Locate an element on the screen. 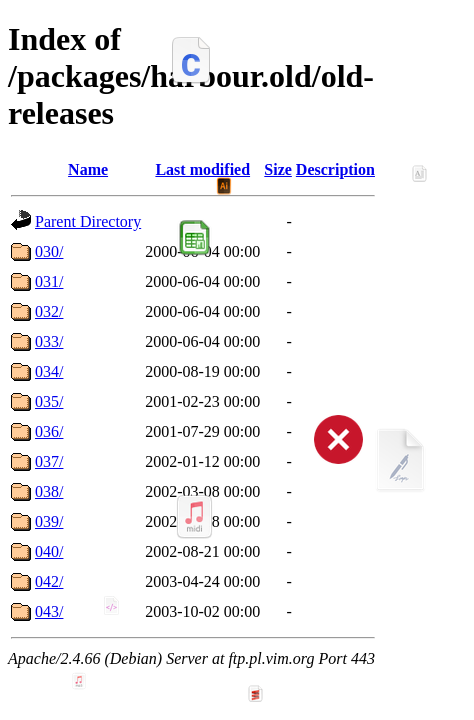 The image size is (474, 720). open an Adobe Illustrator file is located at coordinates (224, 186).